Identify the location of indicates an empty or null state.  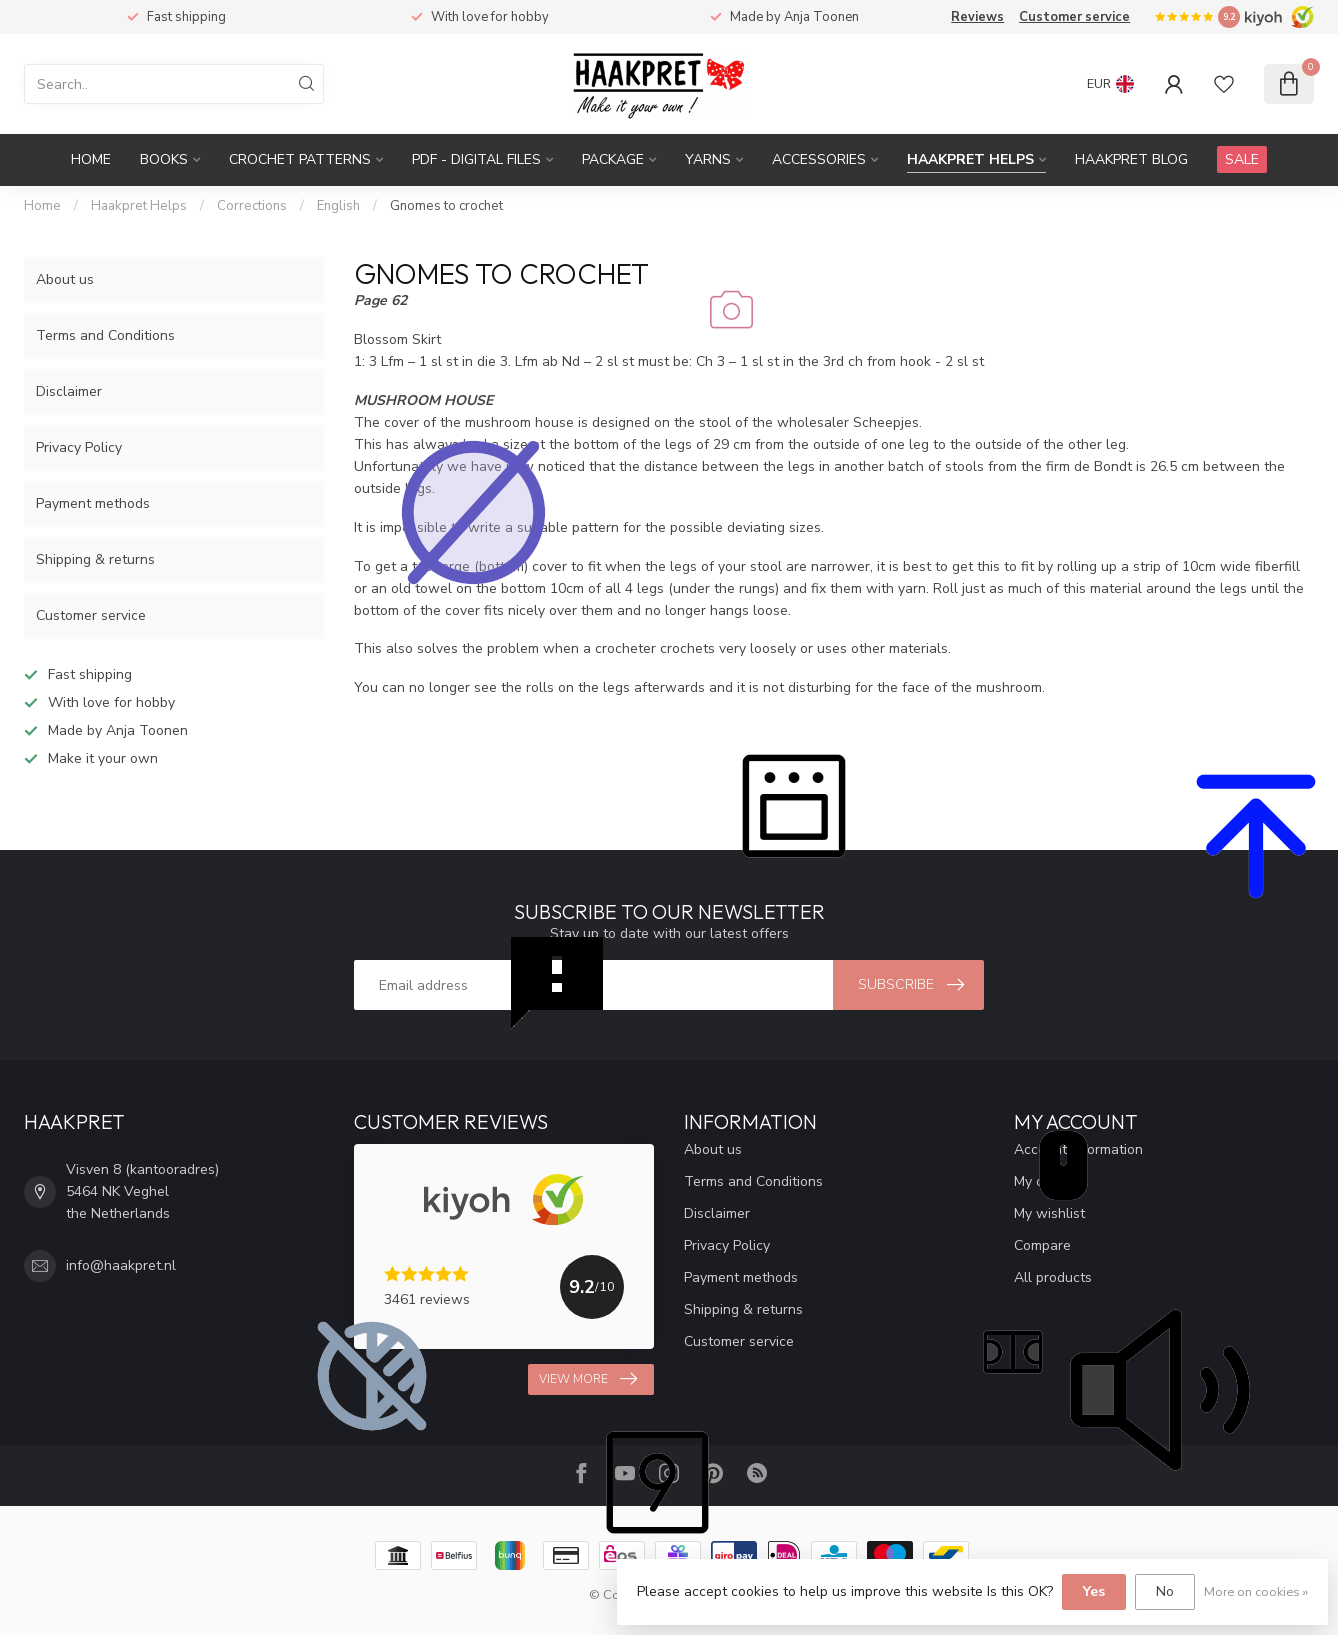
(473, 512).